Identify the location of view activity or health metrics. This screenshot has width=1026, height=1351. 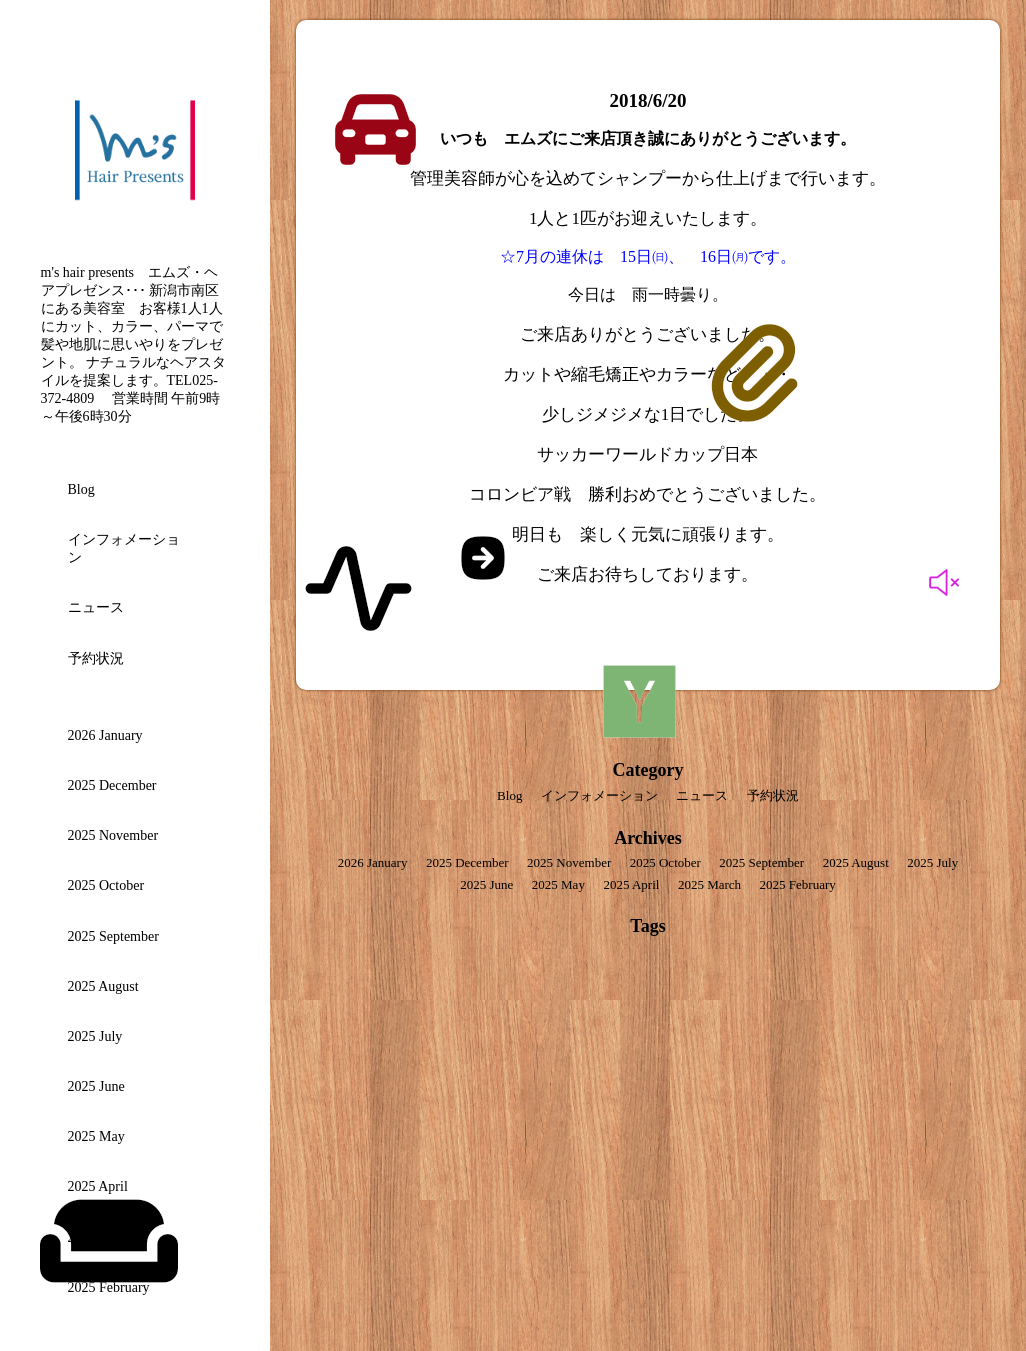
(358, 588).